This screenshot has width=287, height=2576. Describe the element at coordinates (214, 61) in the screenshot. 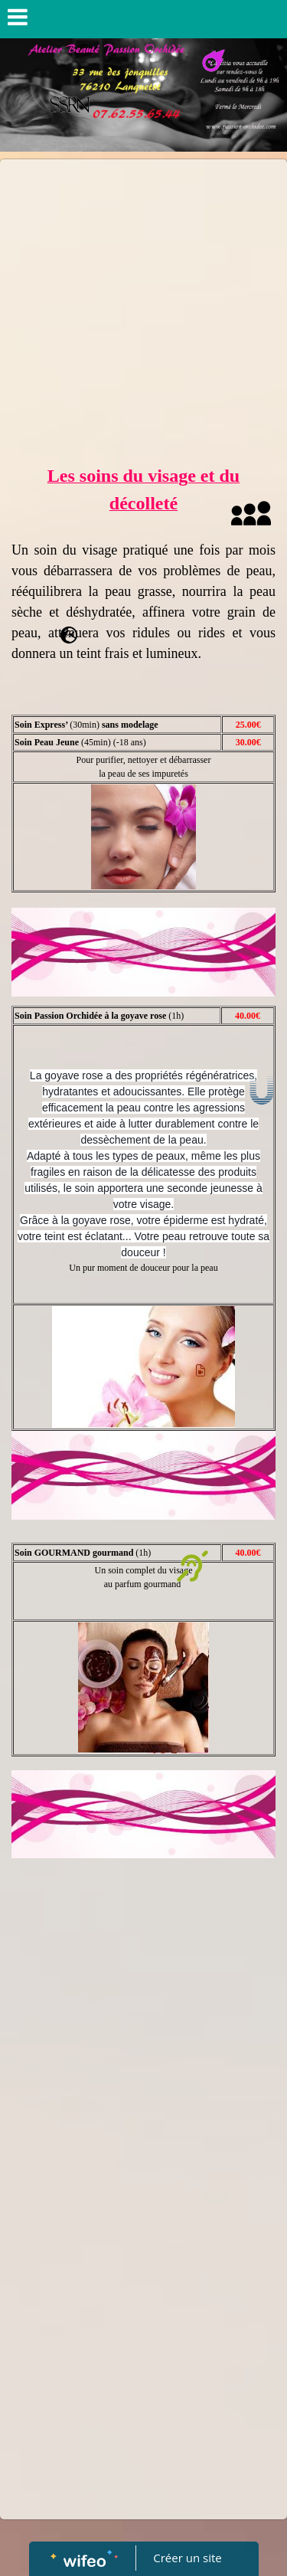

I see `indicates a trending or viral item` at that location.